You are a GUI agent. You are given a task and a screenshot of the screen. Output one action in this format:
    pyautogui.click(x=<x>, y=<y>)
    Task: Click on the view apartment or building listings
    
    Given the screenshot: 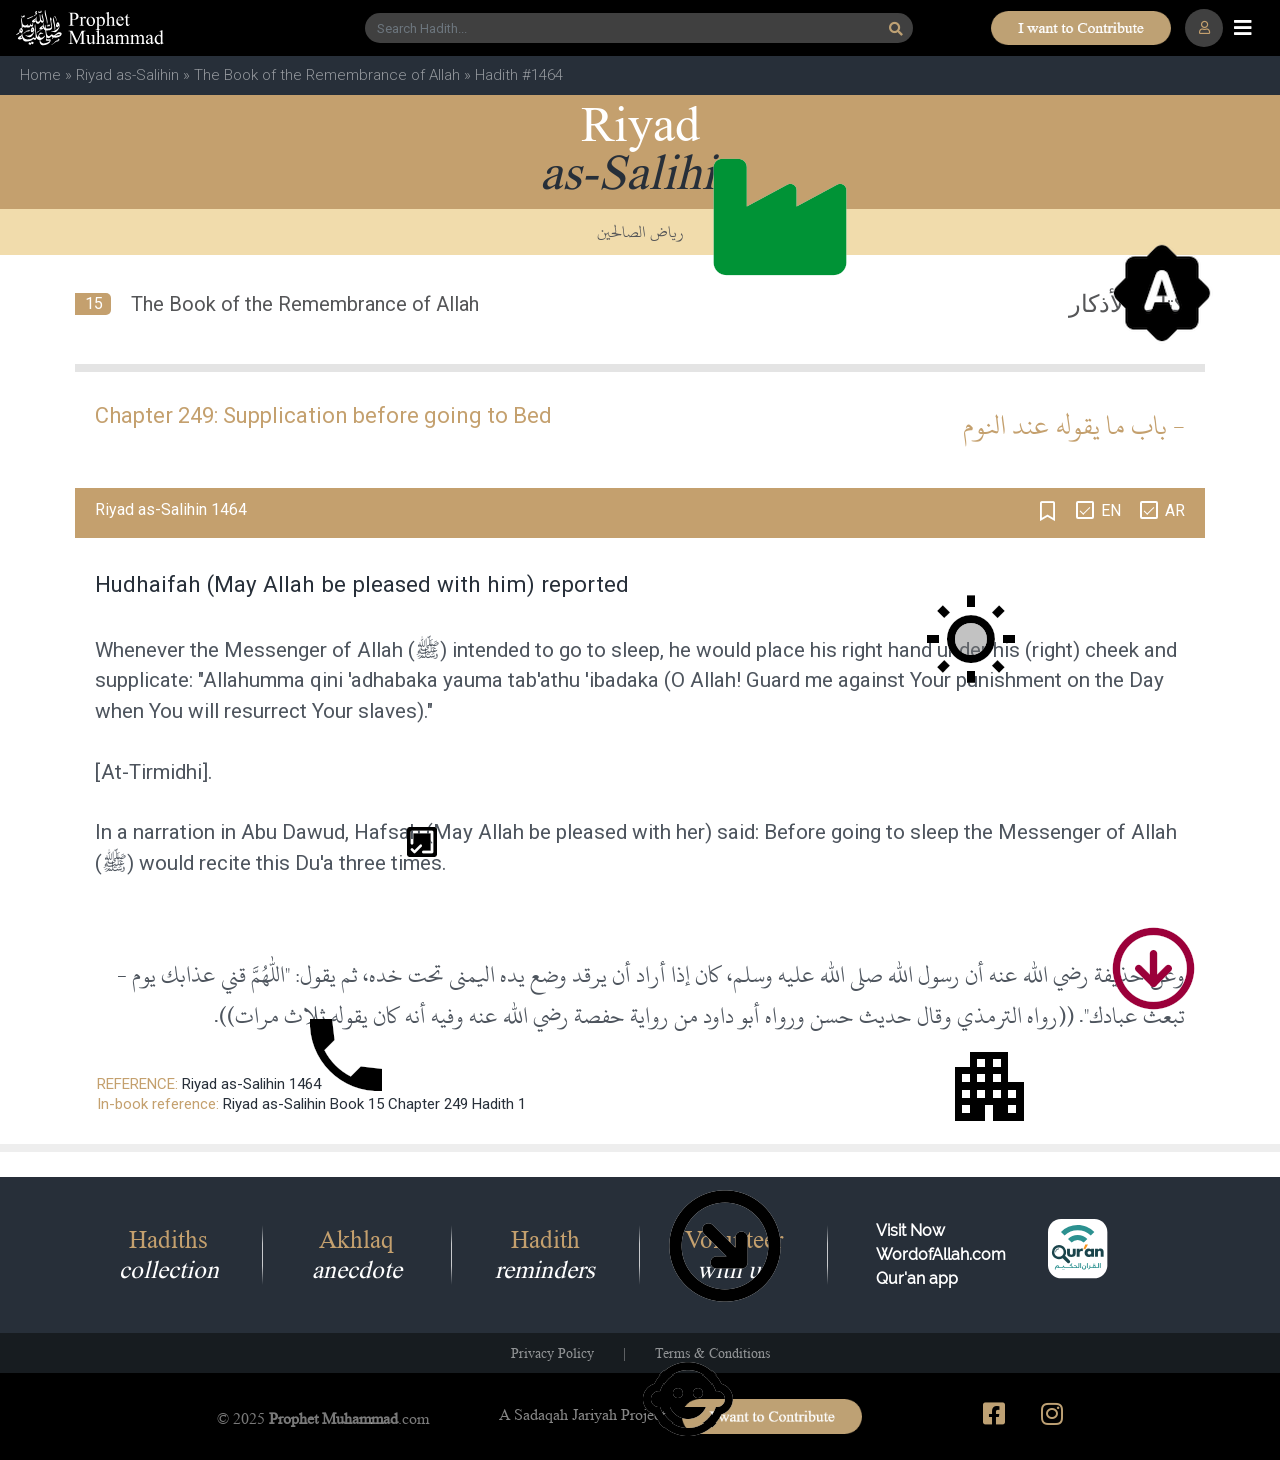 What is the action you would take?
    pyautogui.click(x=989, y=1086)
    